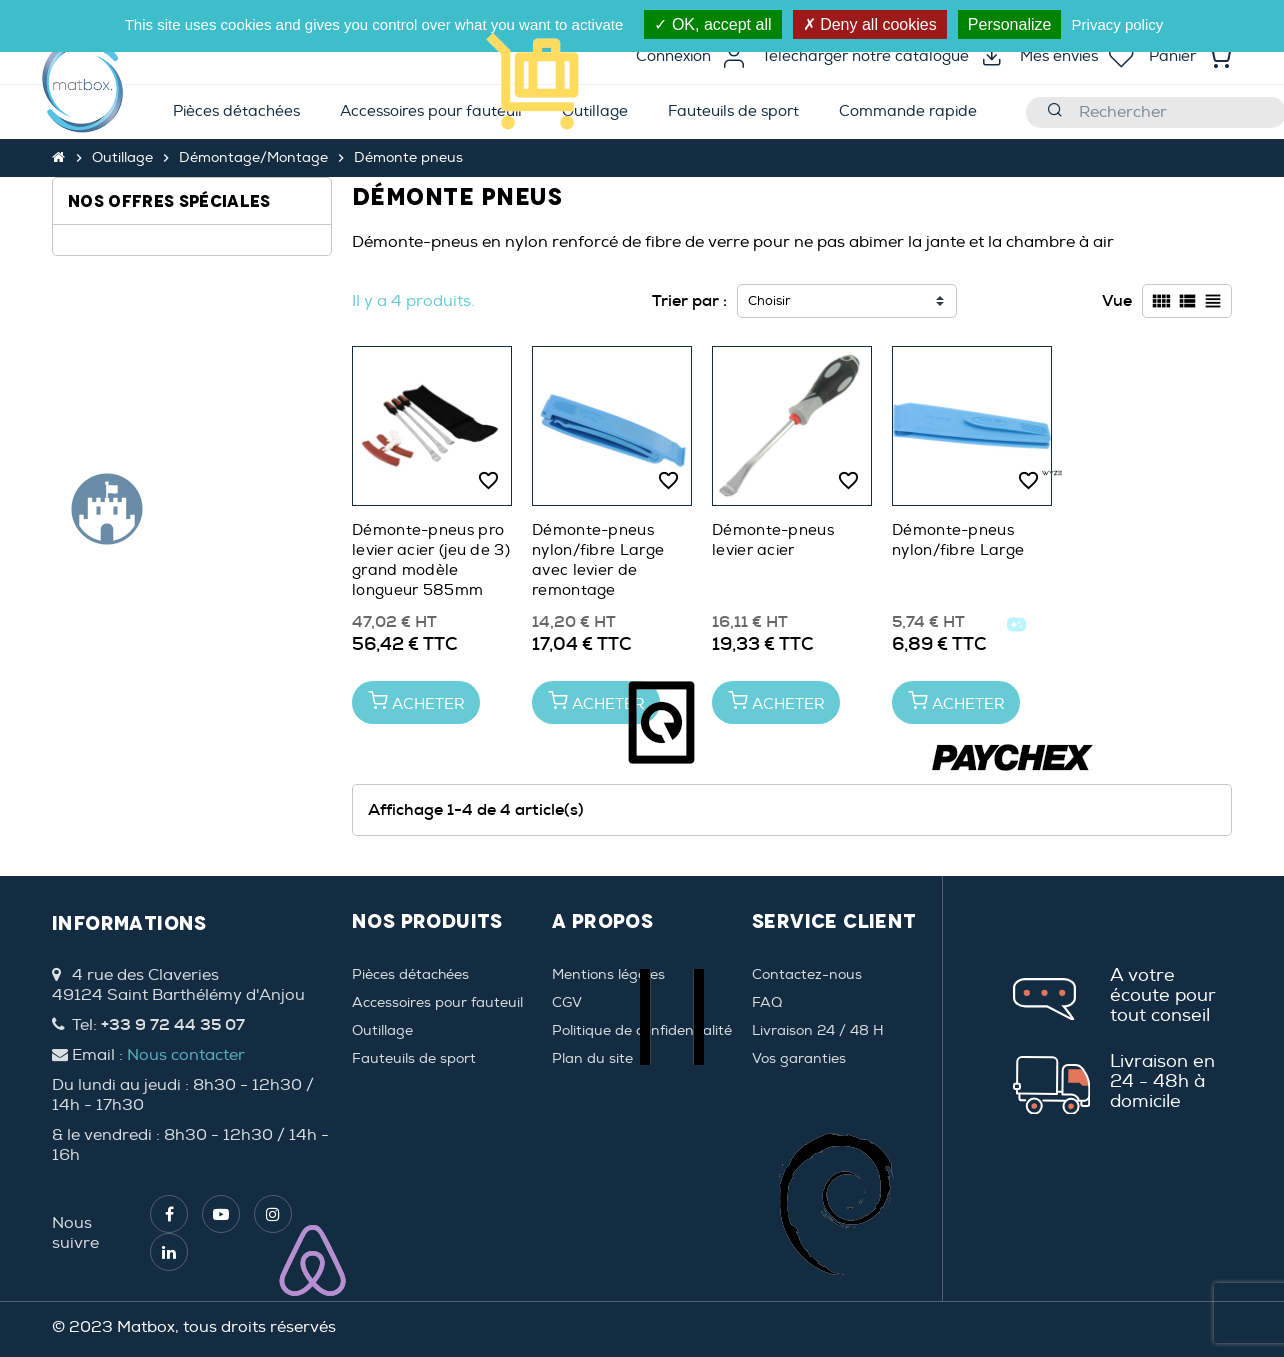 Image resolution: width=1284 pixels, height=1357 pixels. Describe the element at coordinates (1016, 624) in the screenshot. I see `open gaming or games section` at that location.